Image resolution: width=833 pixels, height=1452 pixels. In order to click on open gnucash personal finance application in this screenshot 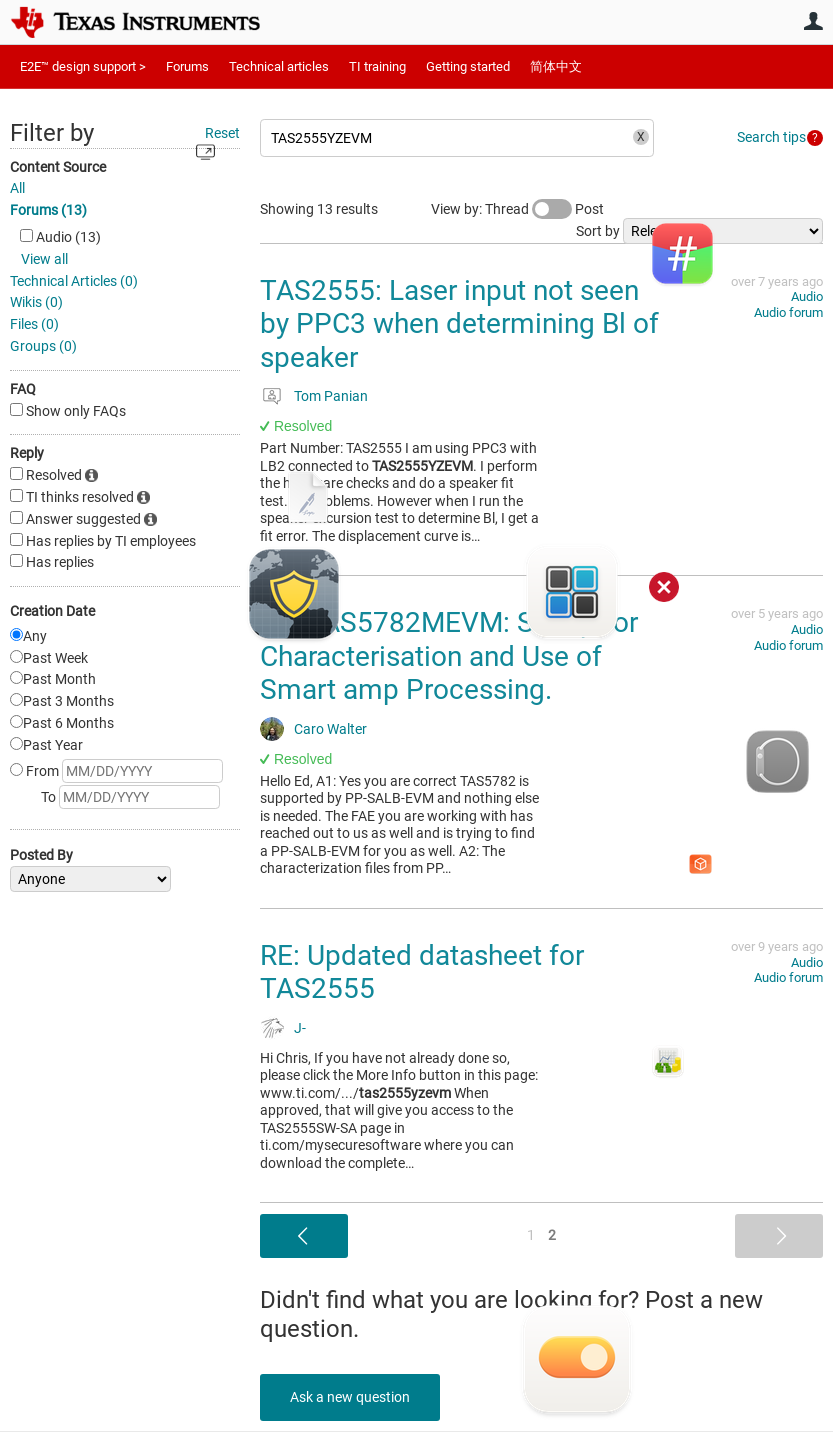, I will do `click(668, 1061)`.